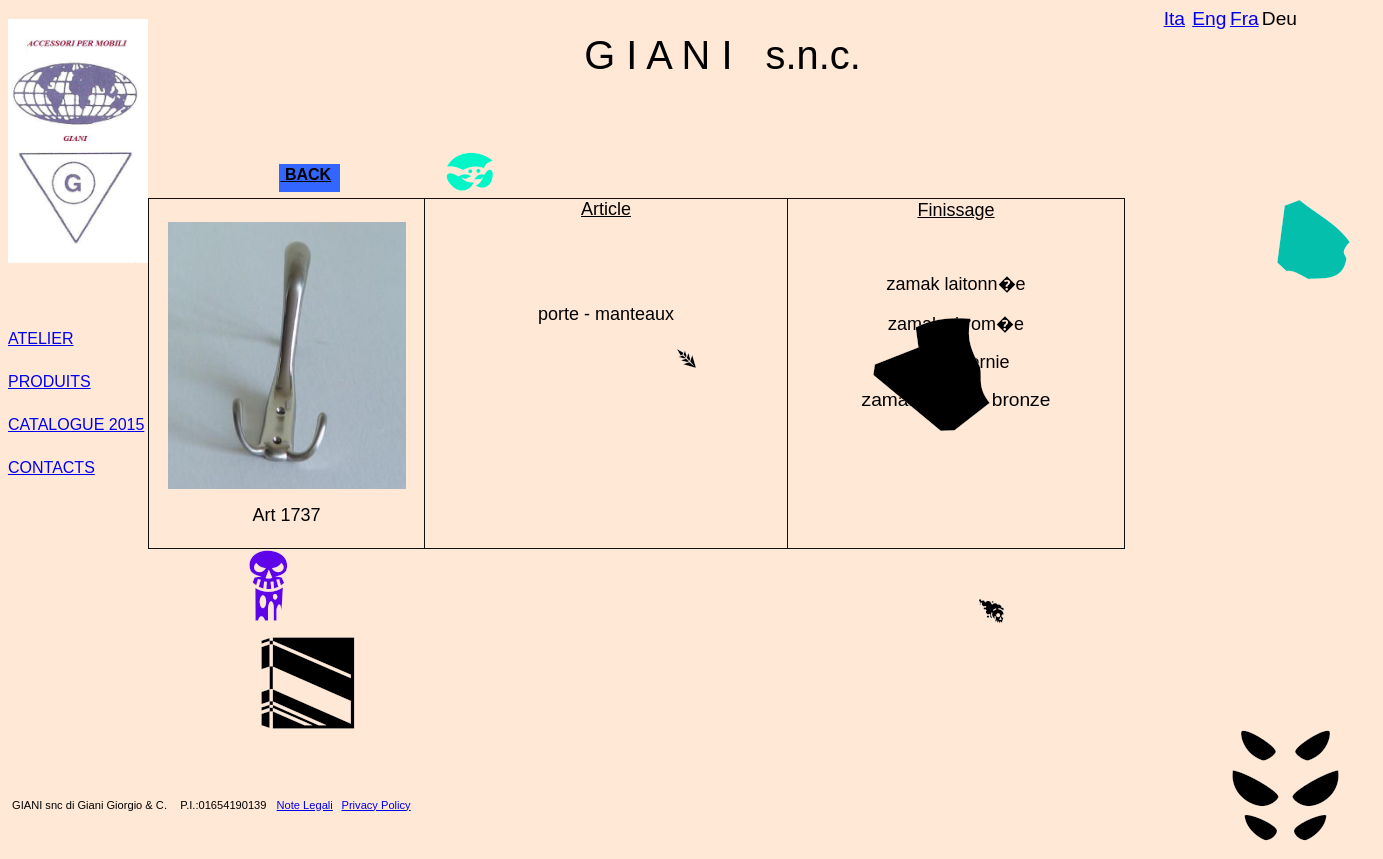  Describe the element at coordinates (307, 683) in the screenshot. I see `indicates armor or defensive equipment` at that location.